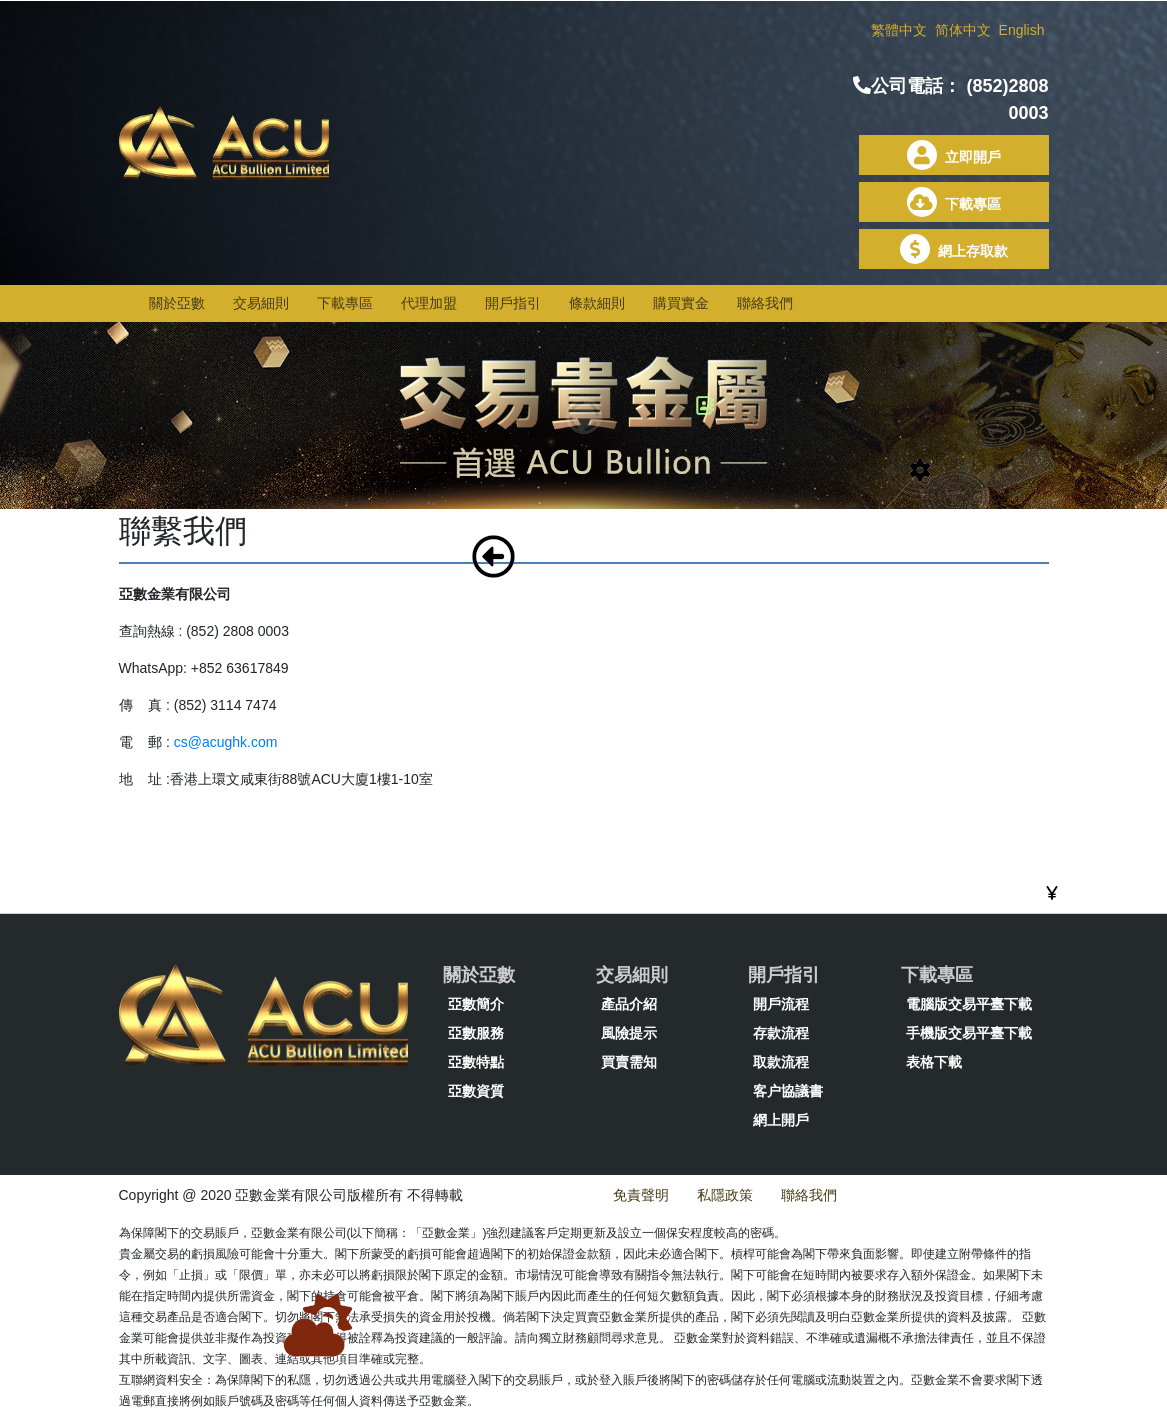 The width and height of the screenshot is (1167, 1427). What do you see at coordinates (318, 1326) in the screenshot?
I see `view current weather conditions` at bounding box center [318, 1326].